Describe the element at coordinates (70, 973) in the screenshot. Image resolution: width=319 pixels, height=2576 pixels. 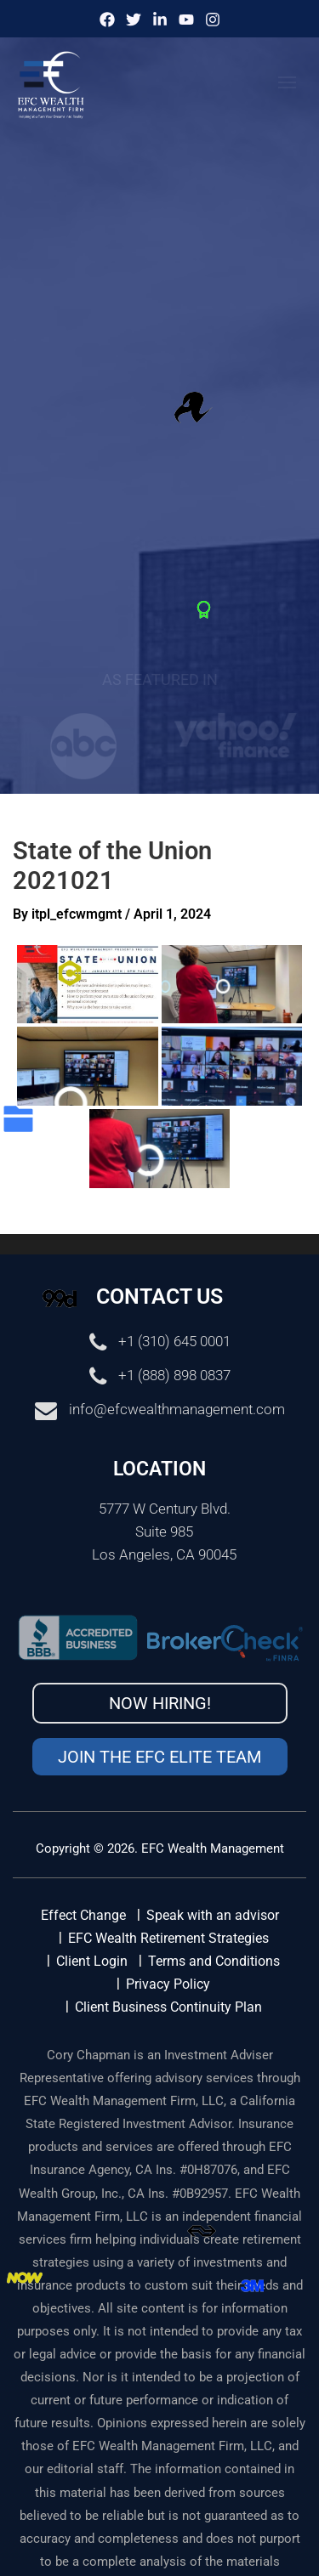
I see `indicates C++ programming language` at that location.